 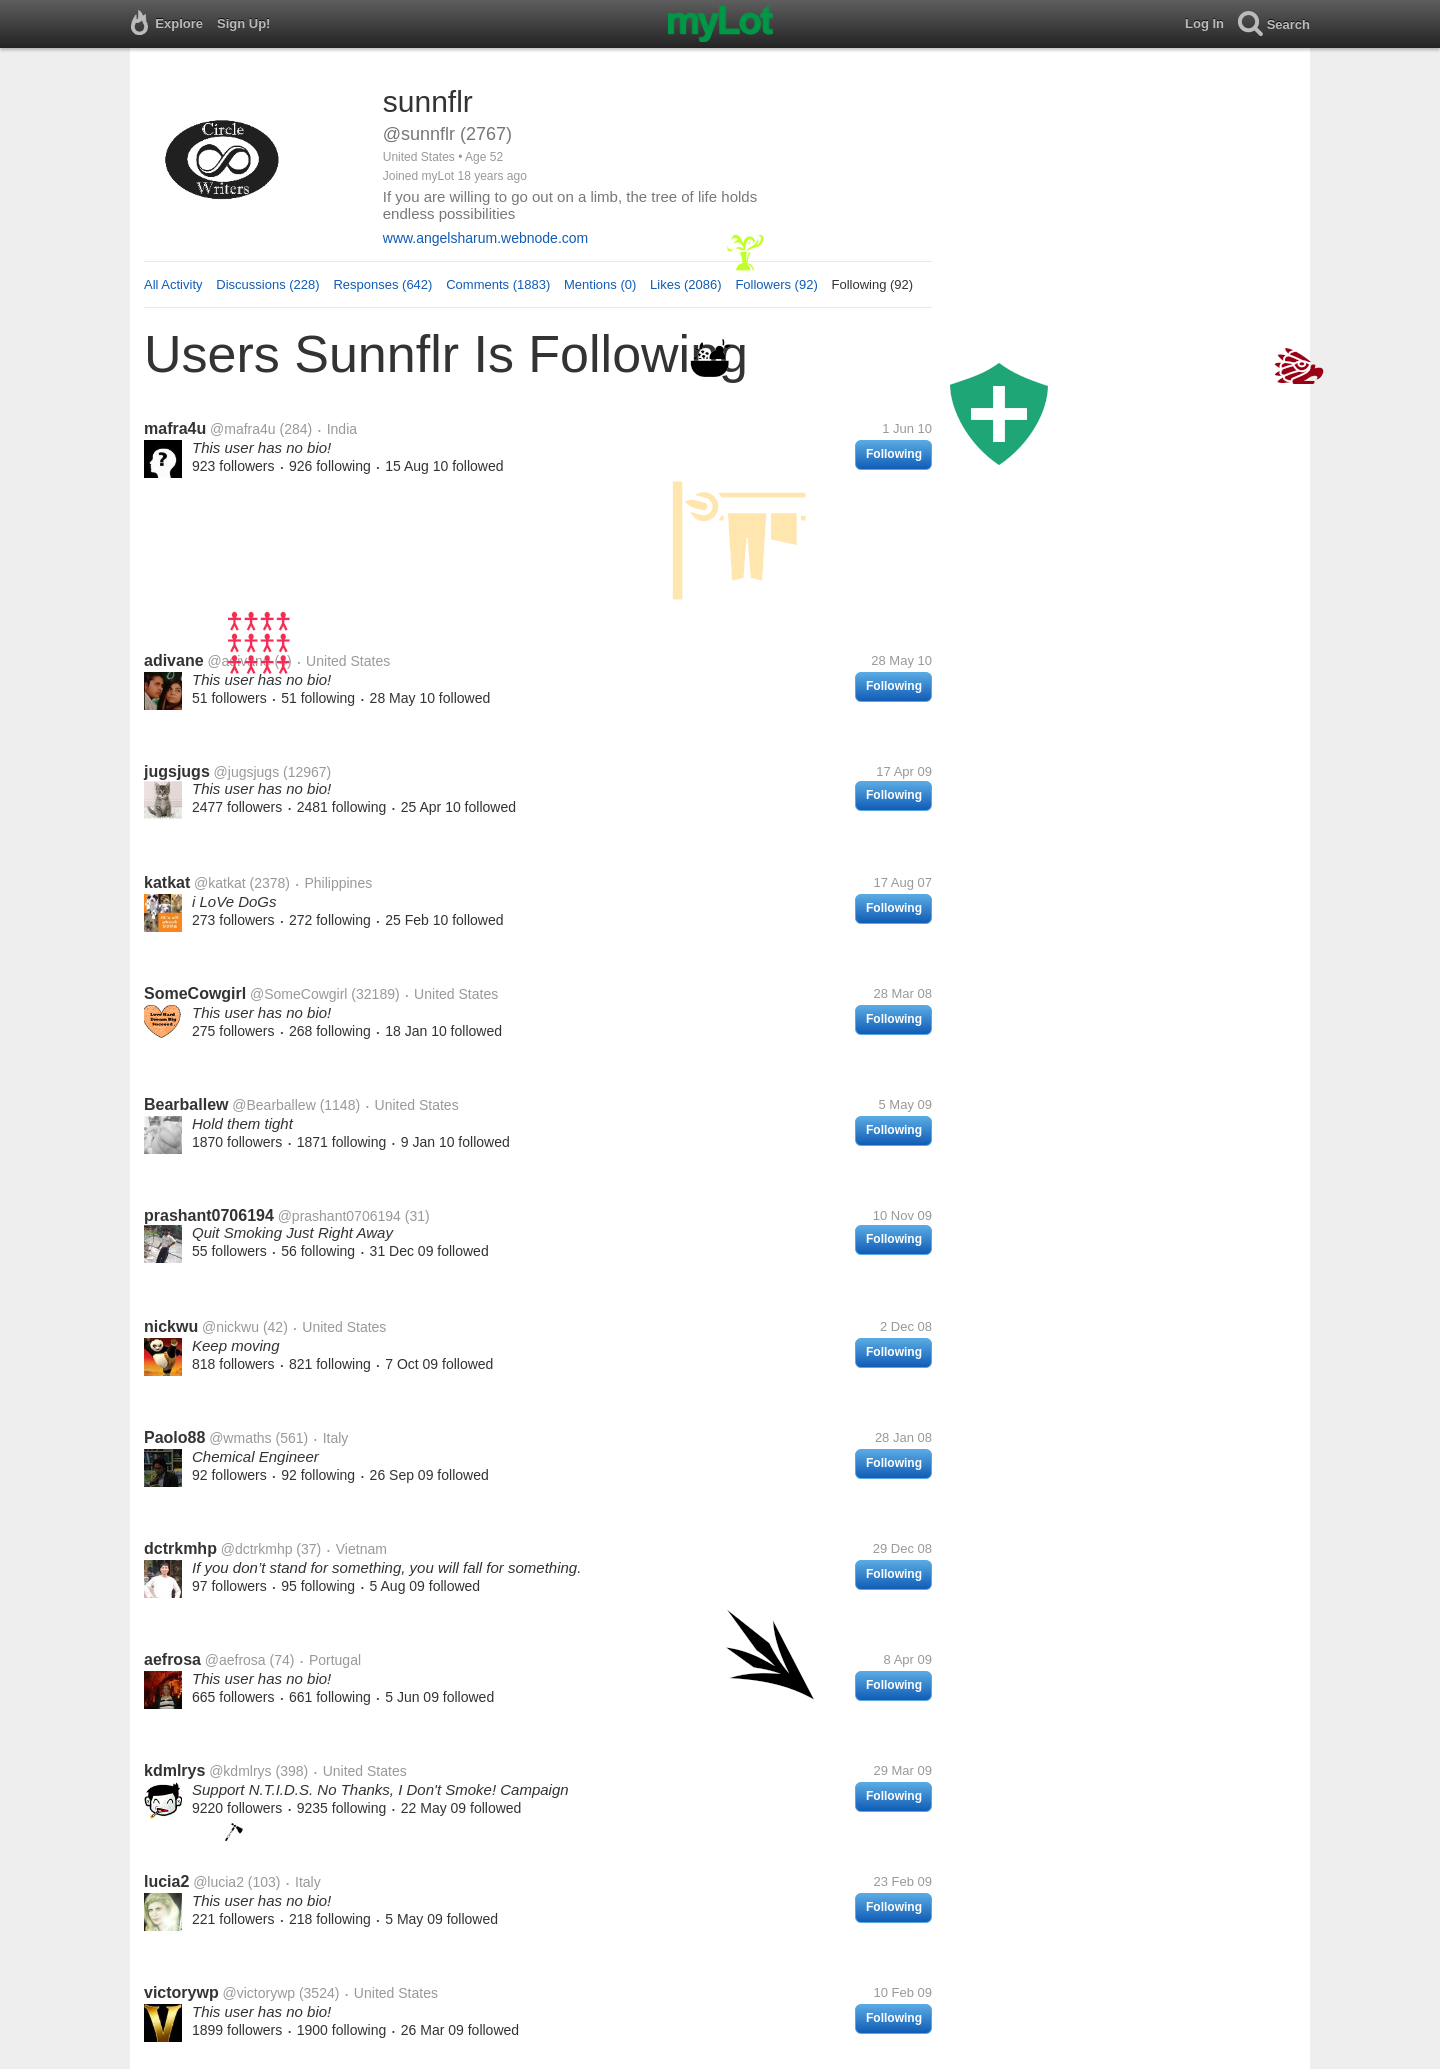 What do you see at coordinates (1299, 366) in the screenshot?
I see `aztec eagle symbol or cultural icon` at bounding box center [1299, 366].